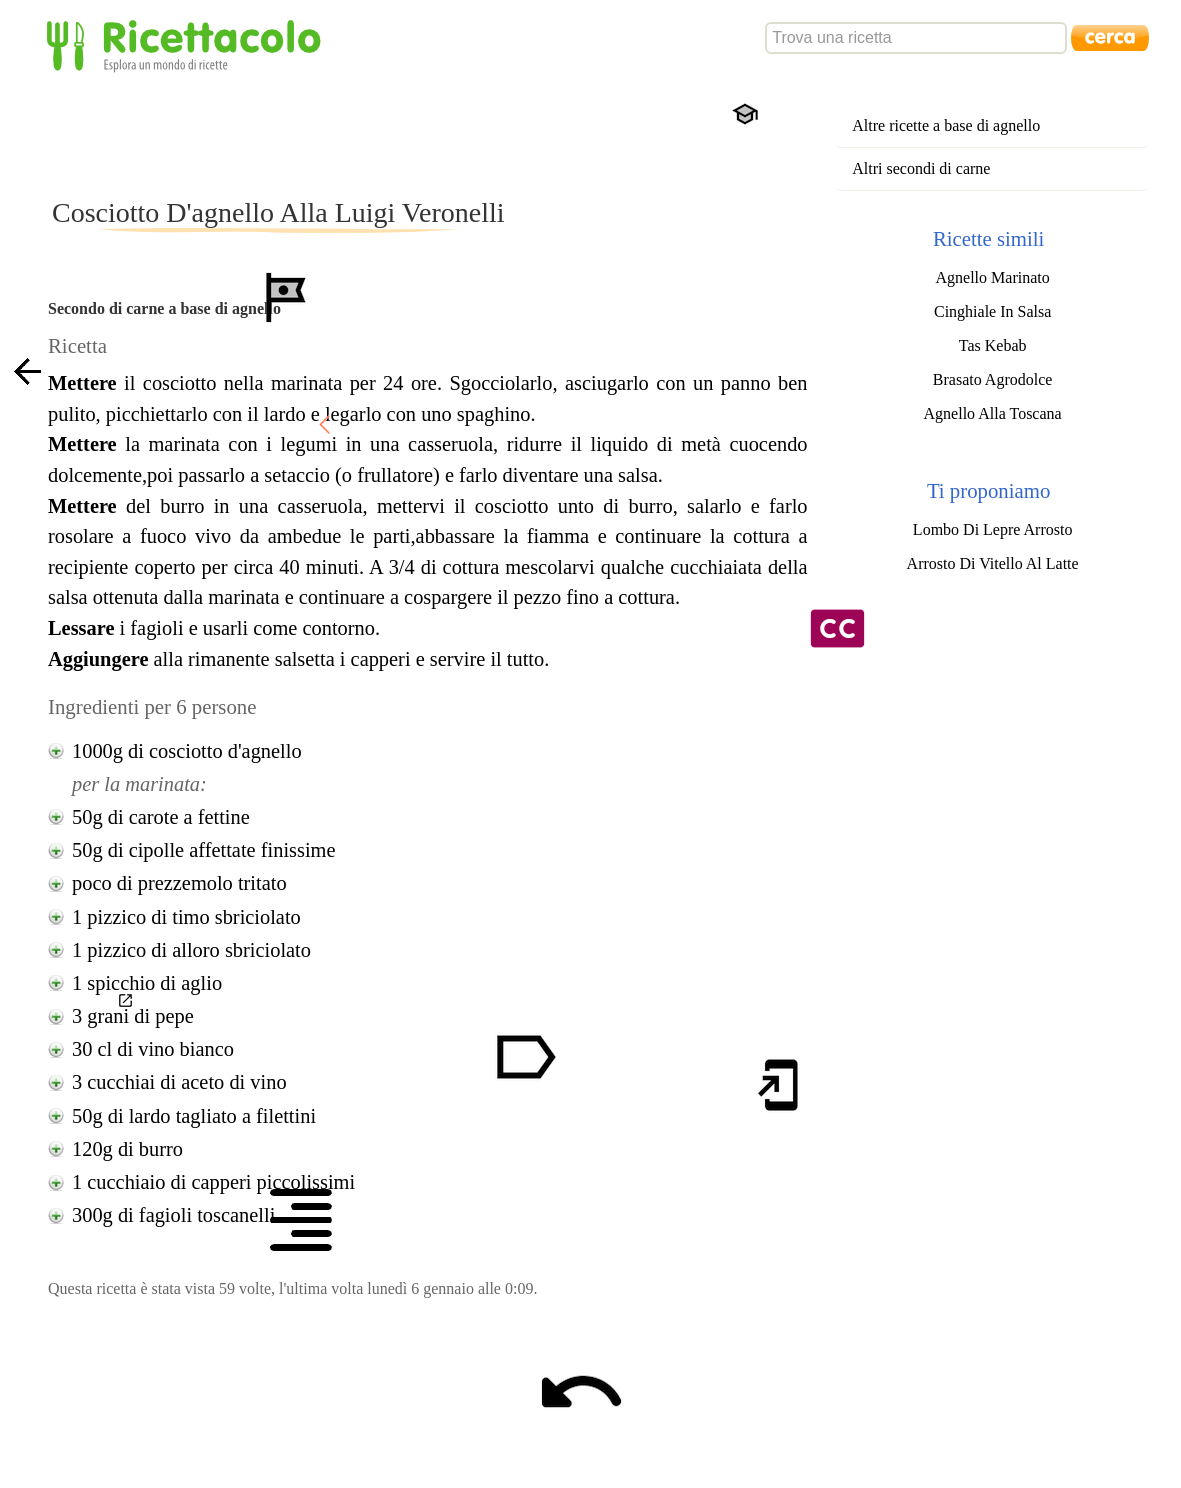 The height and width of the screenshot is (1488, 1181). I want to click on go back to the previous screen, so click(325, 424).